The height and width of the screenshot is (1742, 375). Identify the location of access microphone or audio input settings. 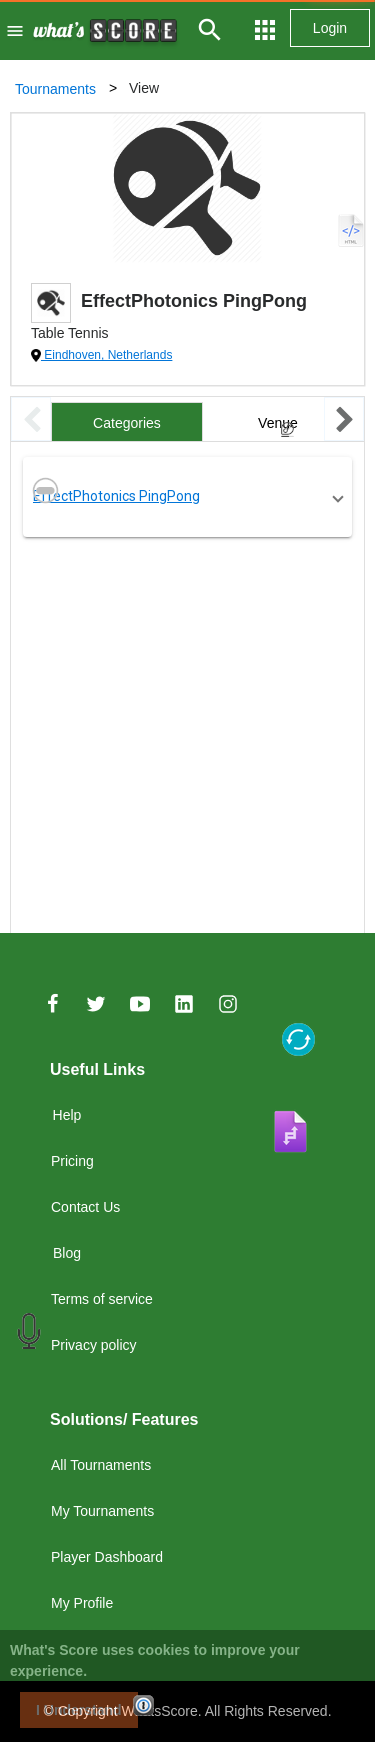
(29, 1331).